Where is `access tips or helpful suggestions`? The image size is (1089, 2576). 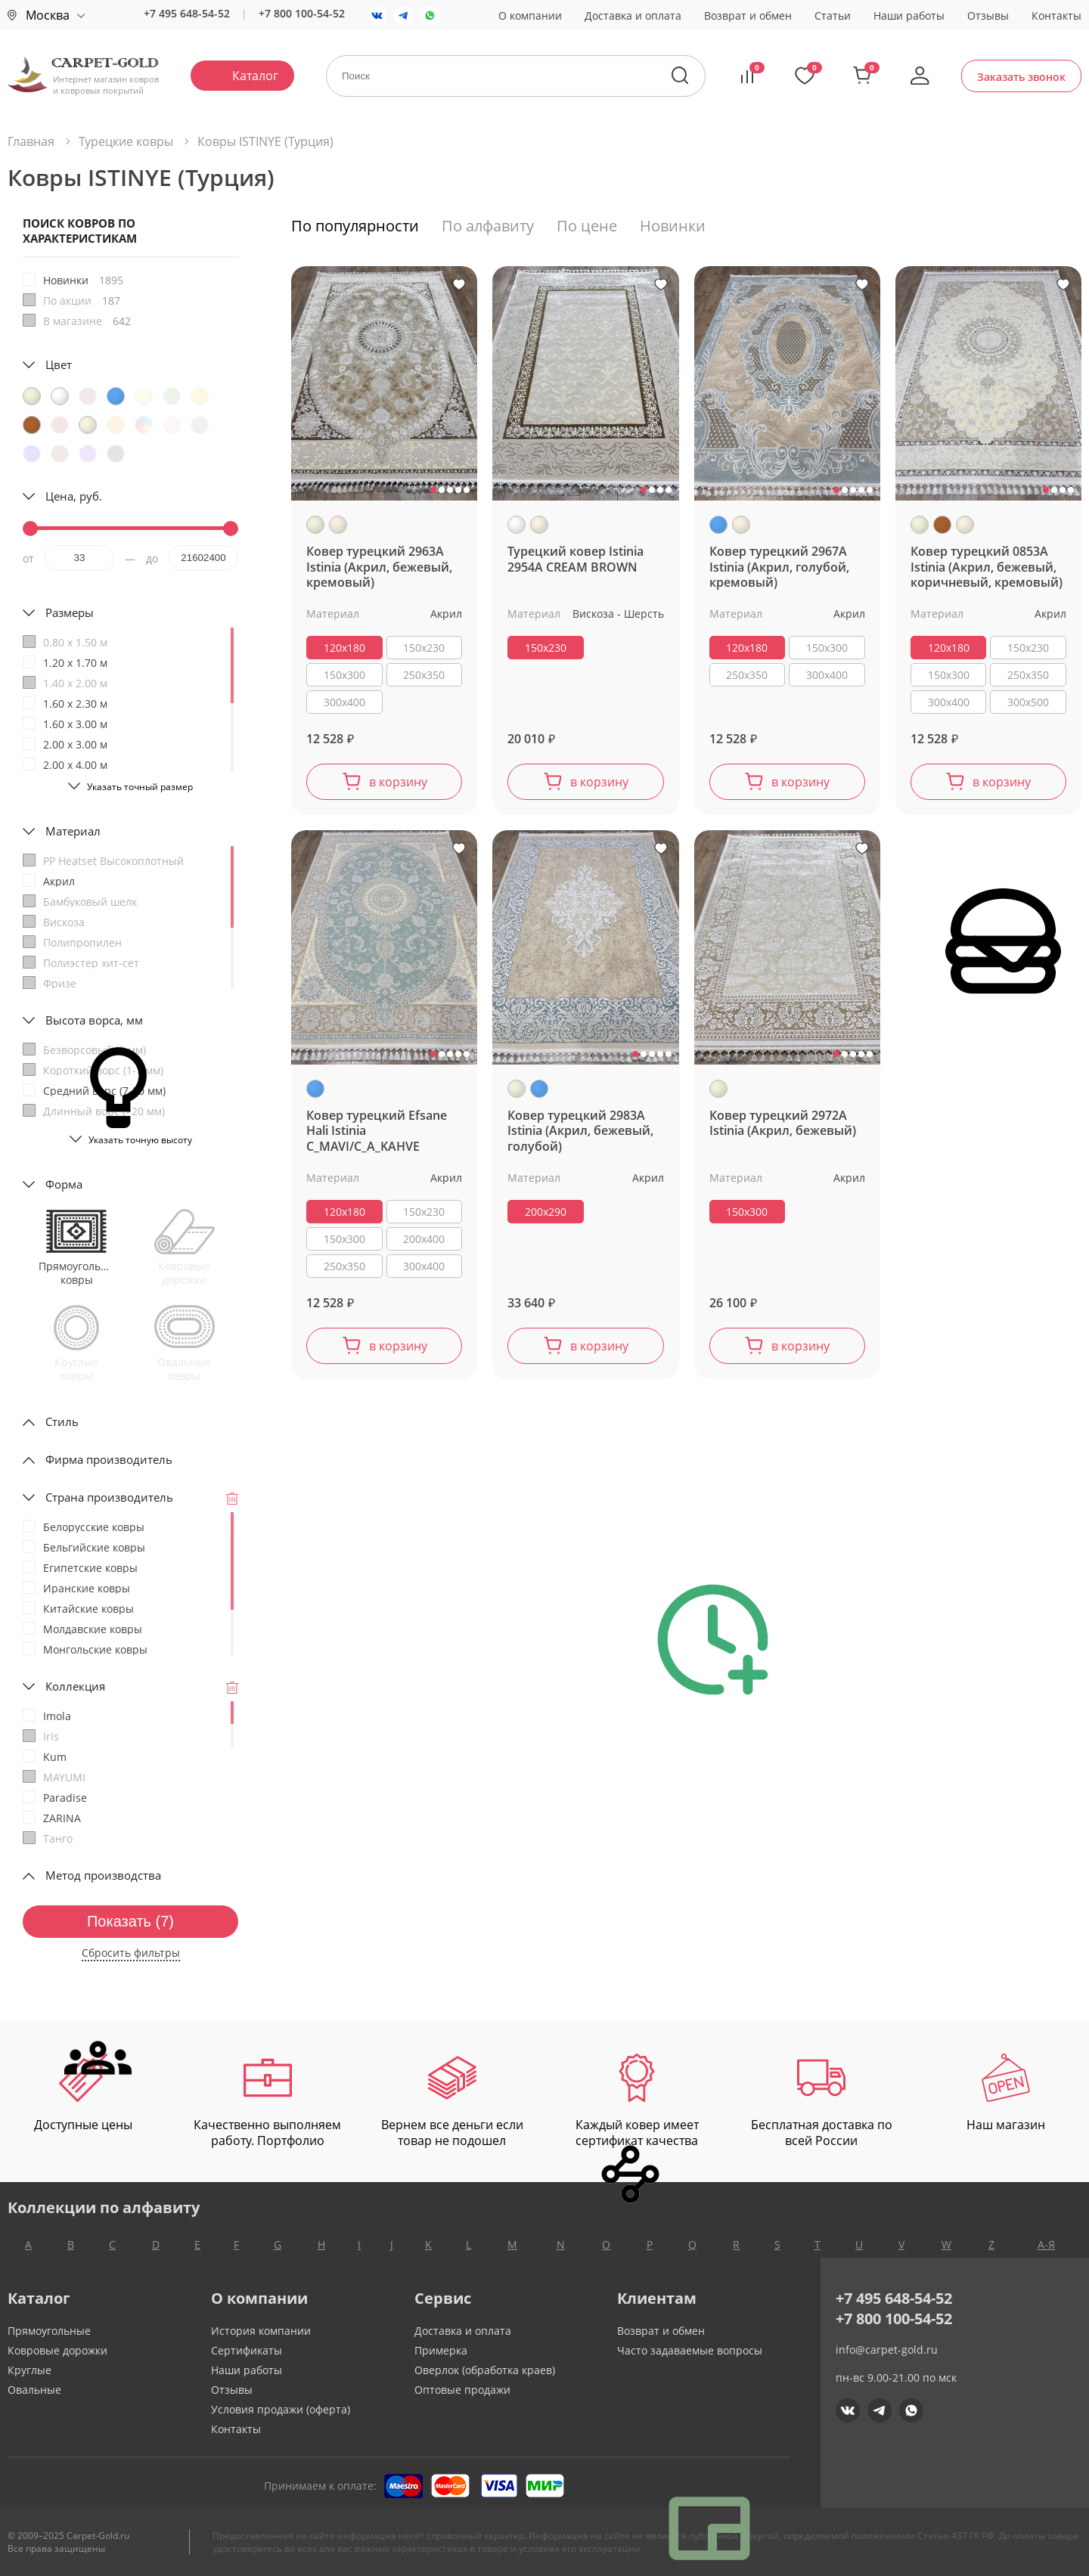
access tips or helpful suggestions is located at coordinates (118, 1087).